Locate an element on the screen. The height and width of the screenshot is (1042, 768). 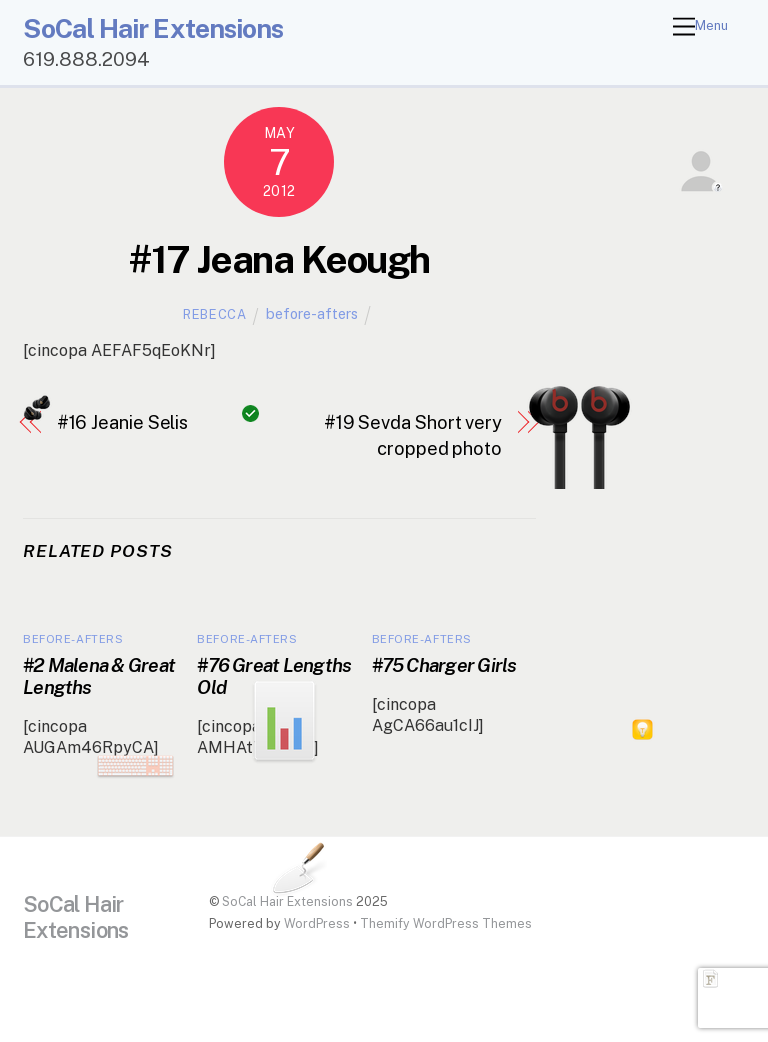
open an opendocument chart template file is located at coordinates (284, 720).